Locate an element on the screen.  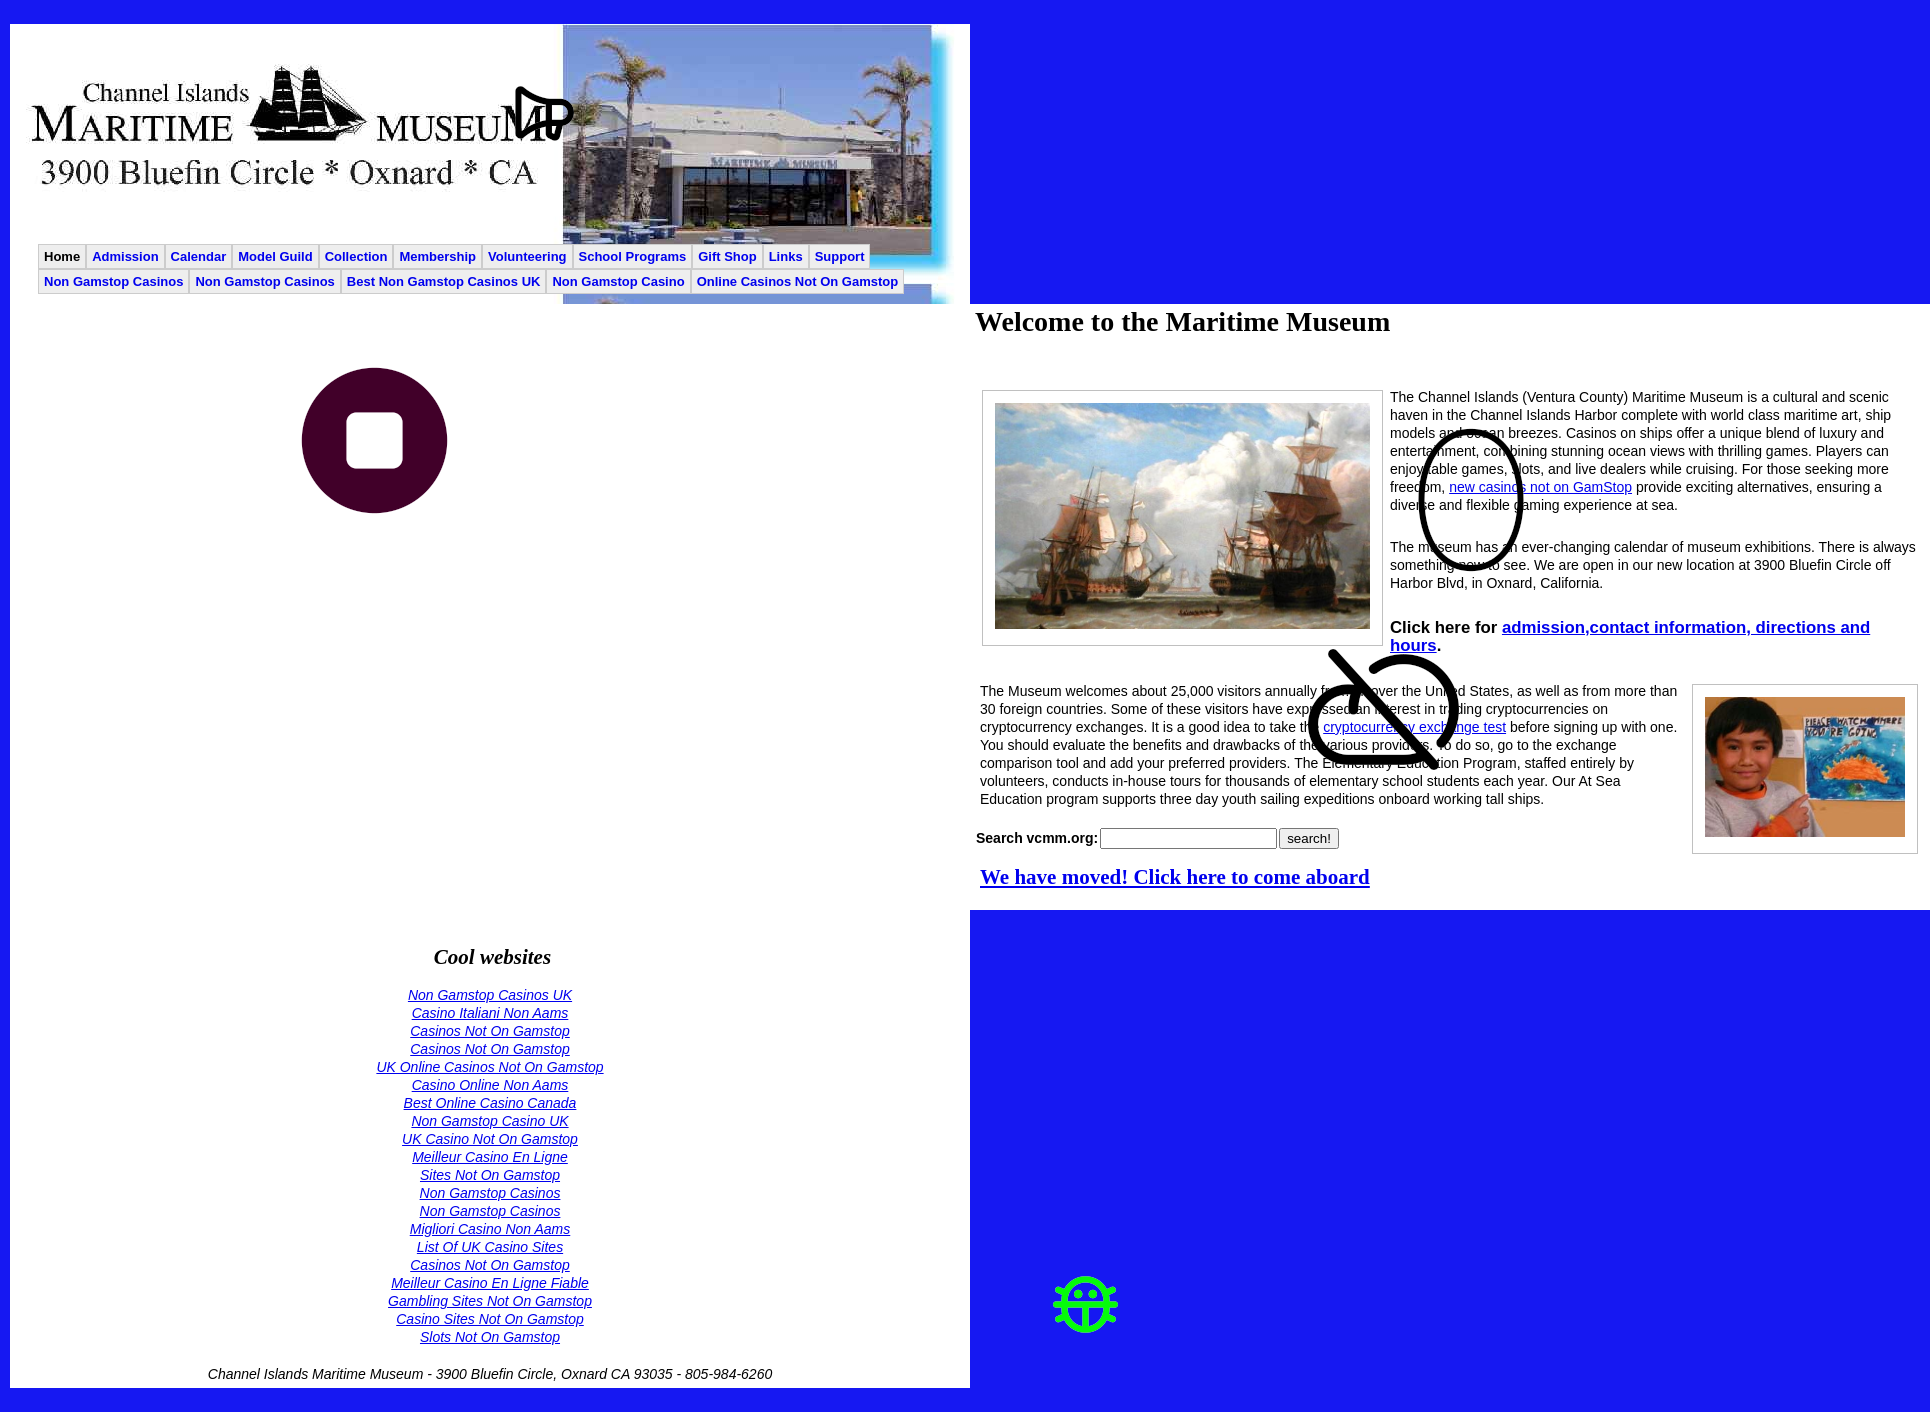
represents the number zero in a numeric input or display is located at coordinates (1471, 500).